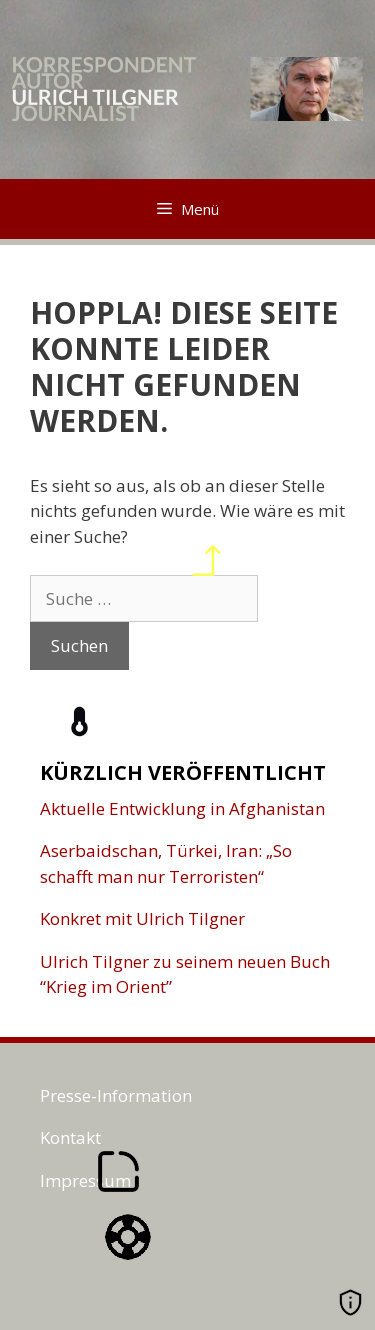  I want to click on access help and support options, so click(128, 1237).